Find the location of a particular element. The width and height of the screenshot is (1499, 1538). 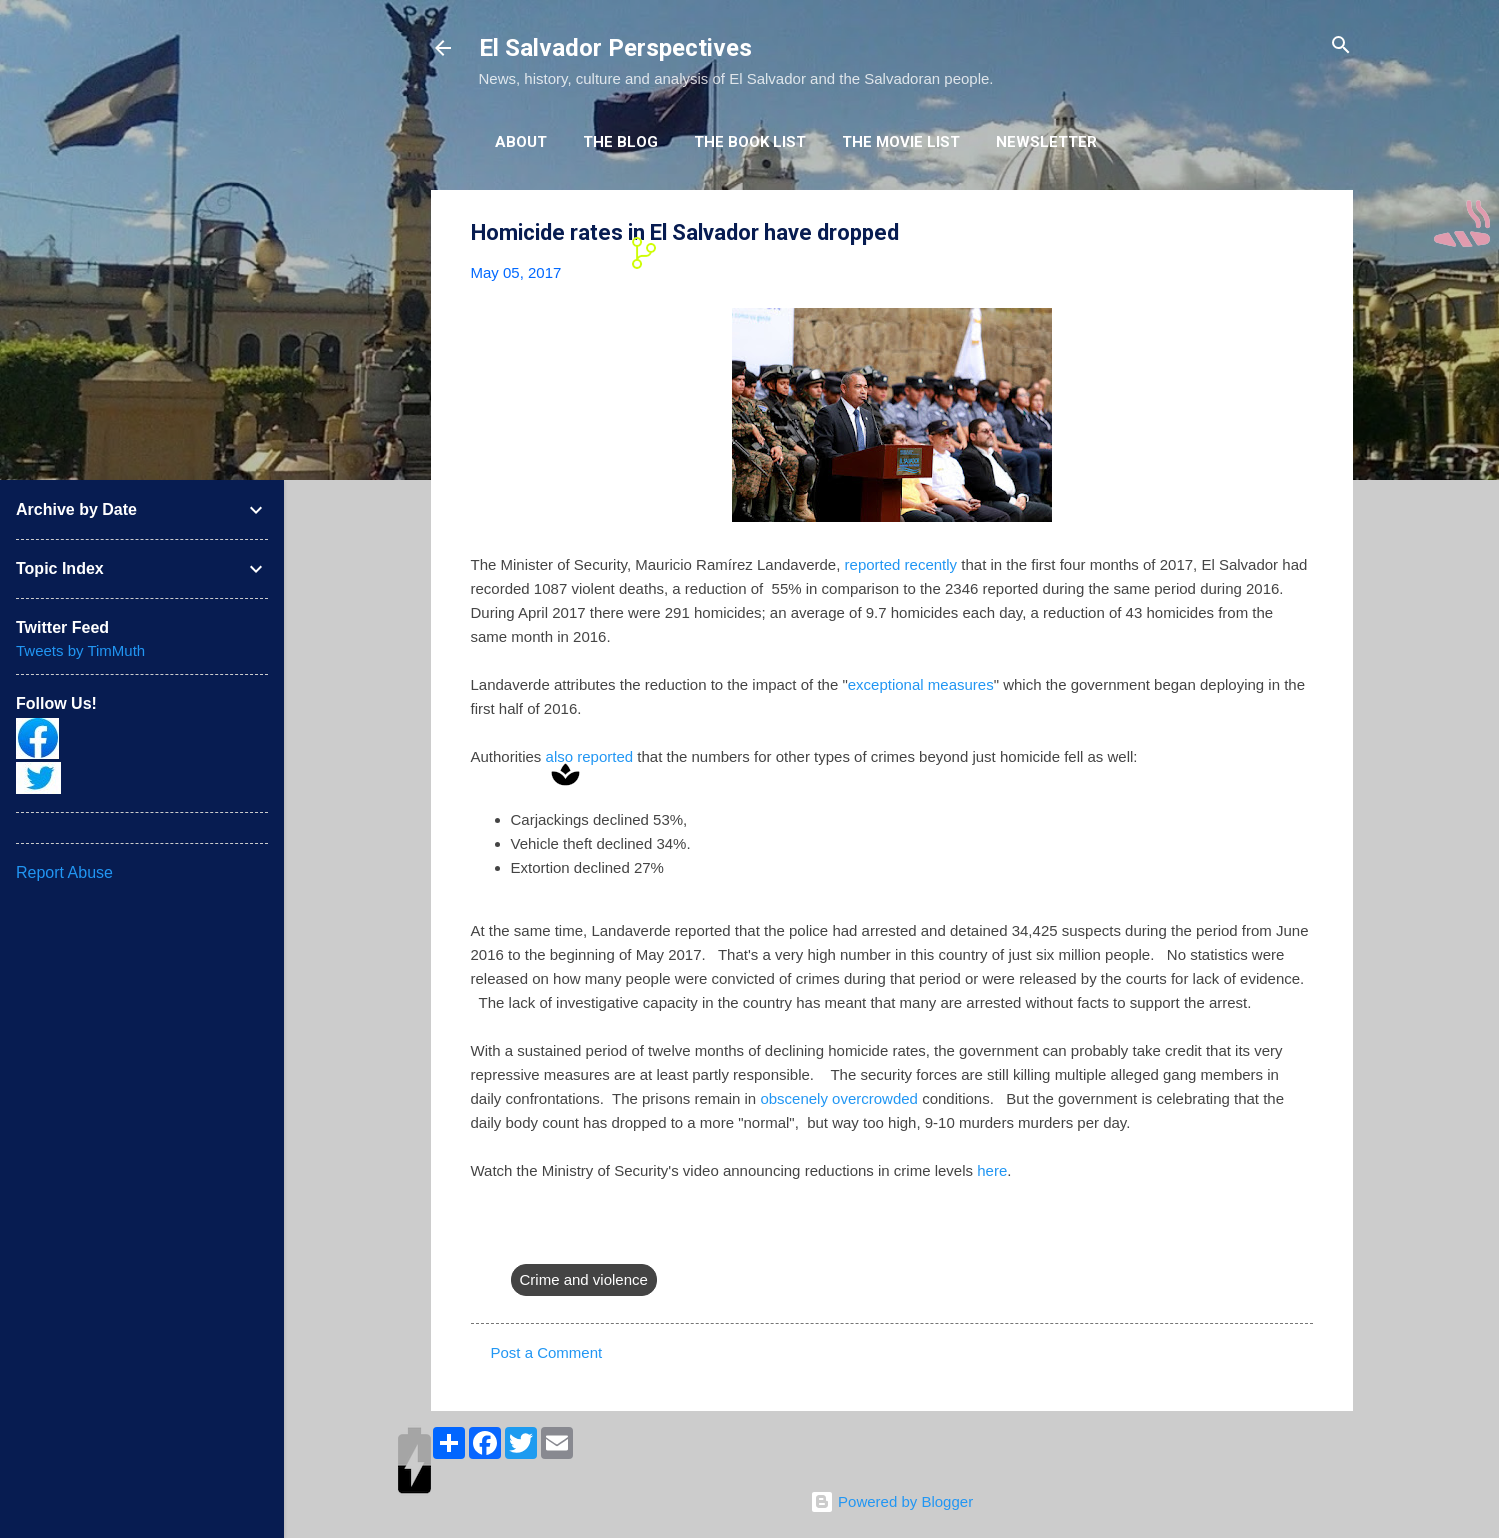

indicates battery is charging at 50% capacity is located at coordinates (414, 1460).